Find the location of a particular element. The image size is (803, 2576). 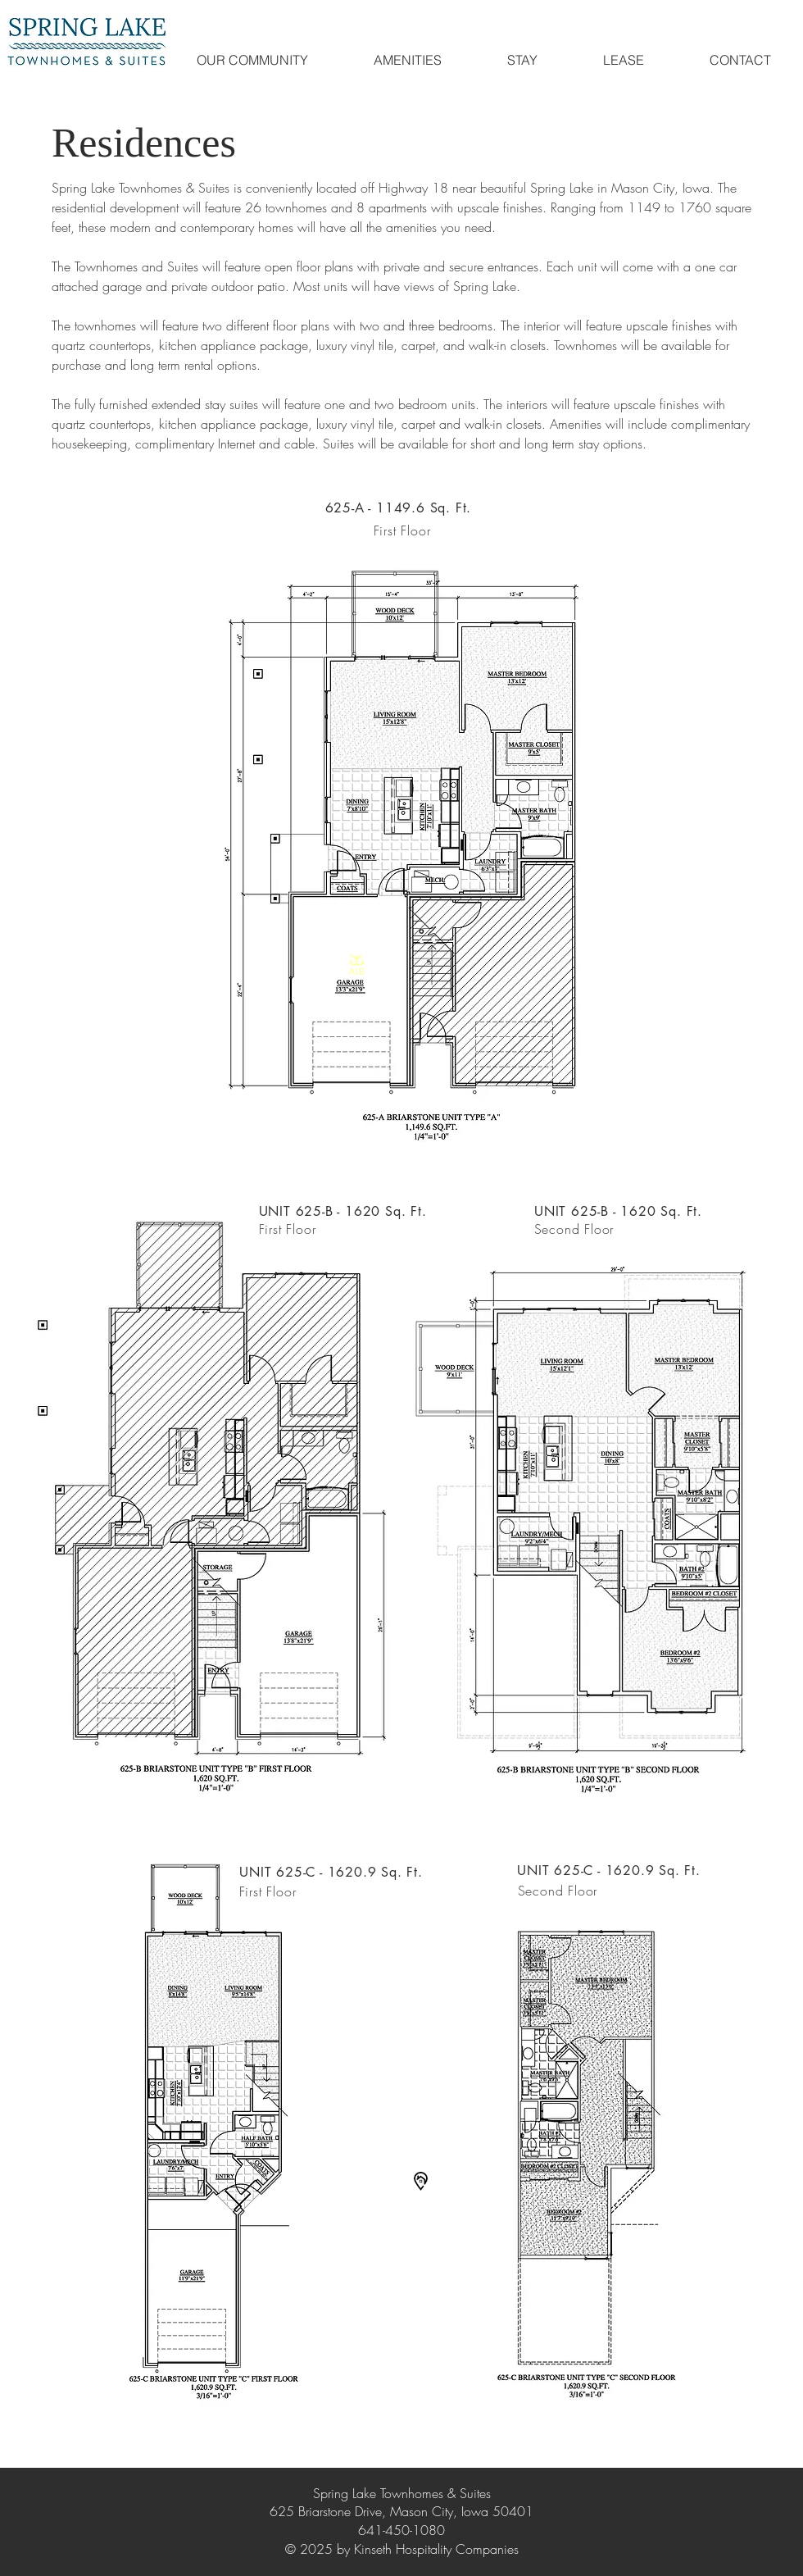

open the Zingat real estate app is located at coordinates (420, 2181).